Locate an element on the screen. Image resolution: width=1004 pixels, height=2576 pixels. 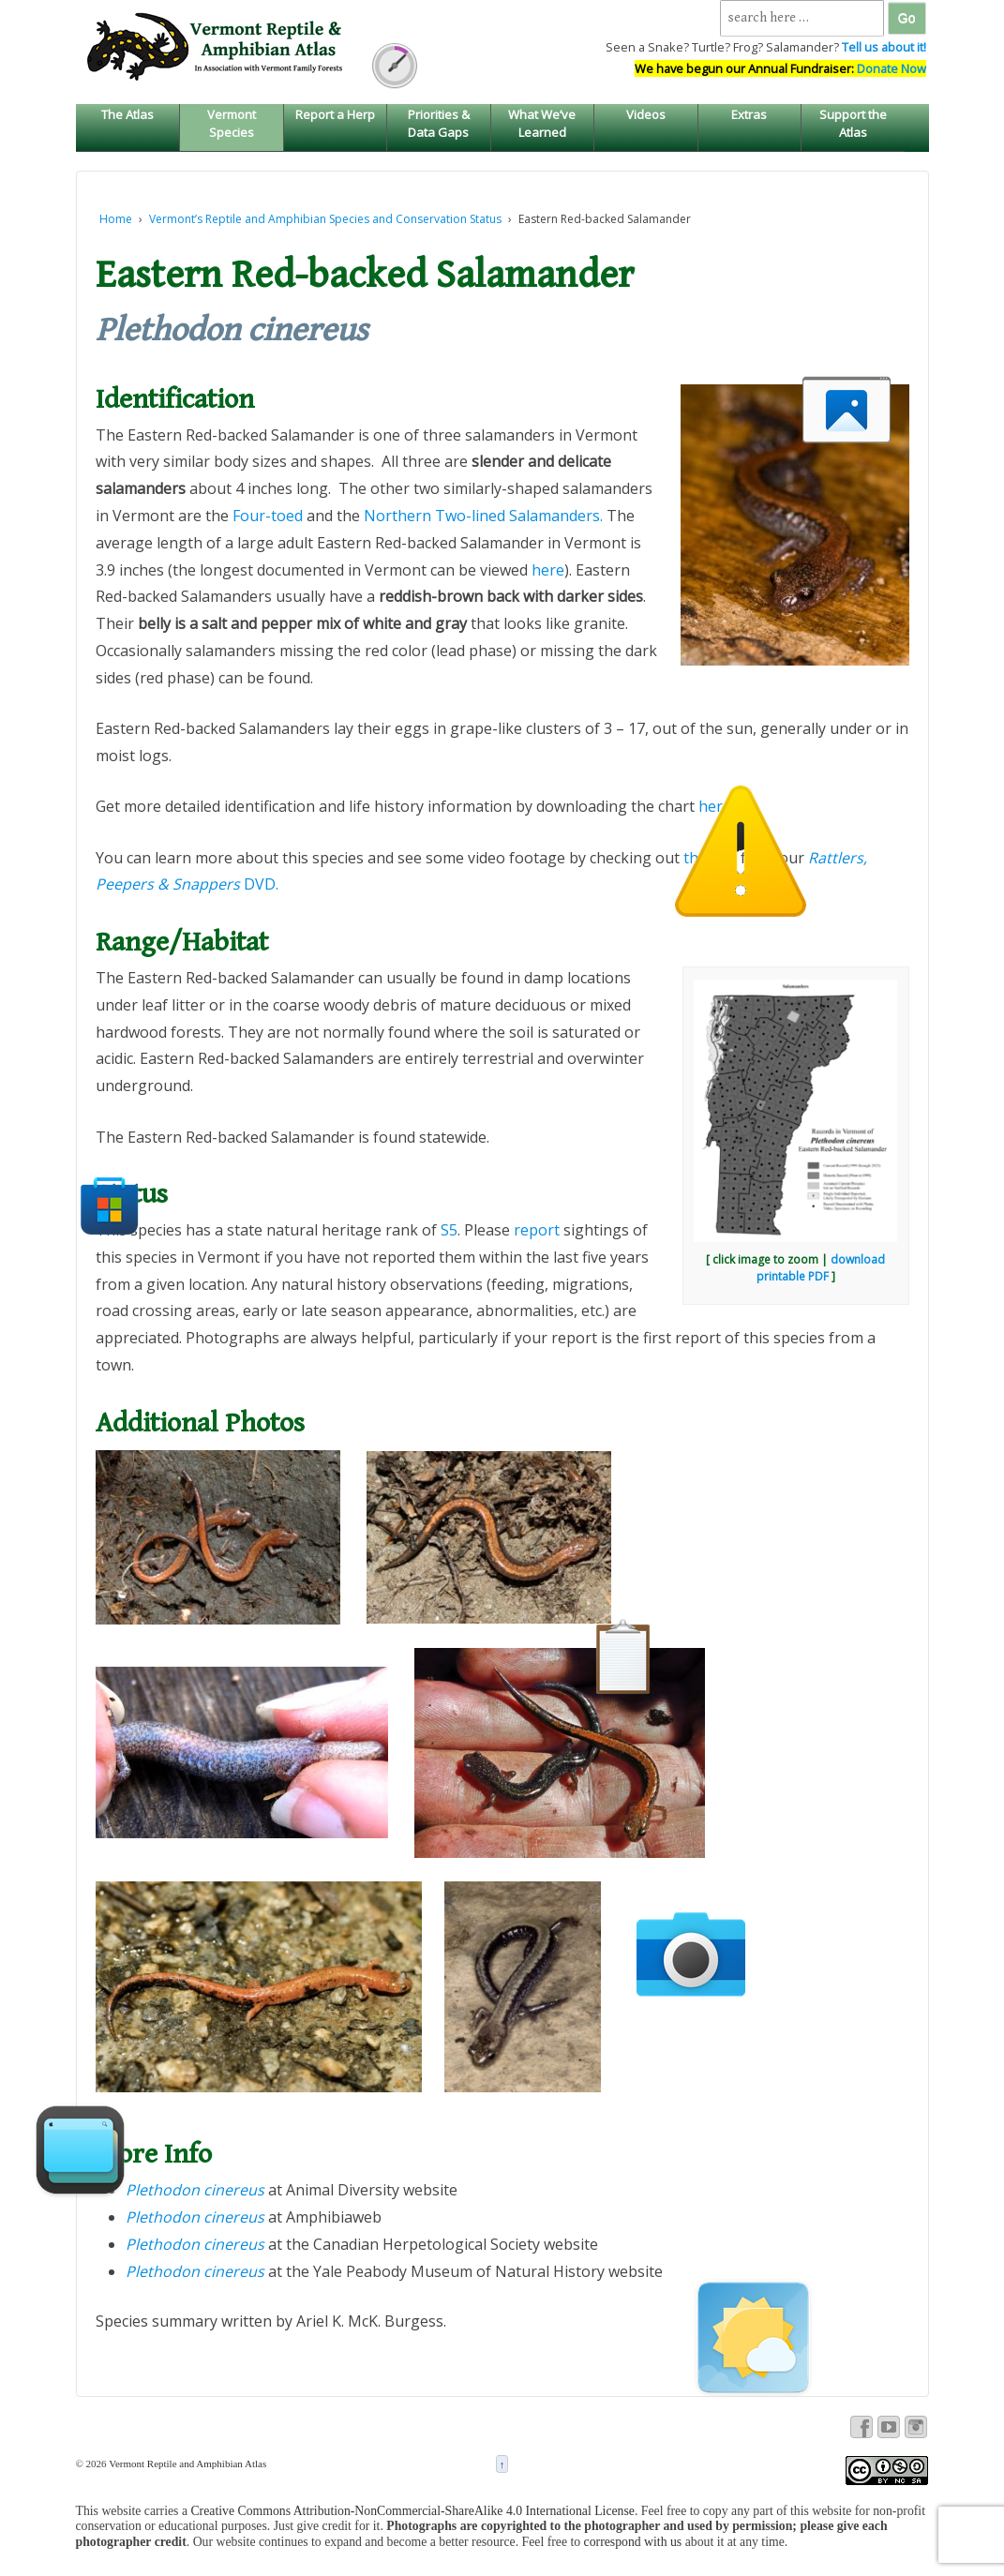
open sysprof system profiler application is located at coordinates (395, 66).